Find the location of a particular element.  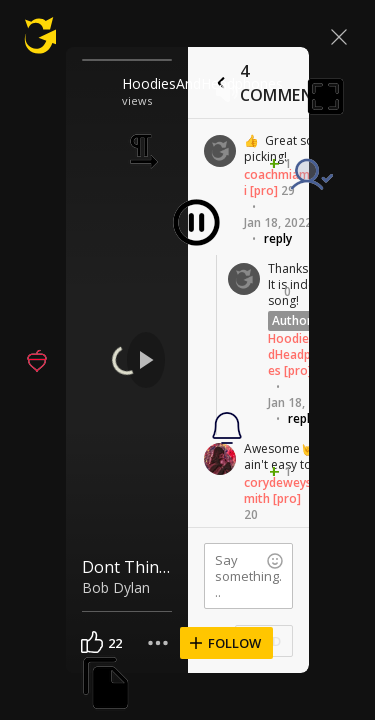

nature or outdoors category indicator is located at coordinates (37, 361).